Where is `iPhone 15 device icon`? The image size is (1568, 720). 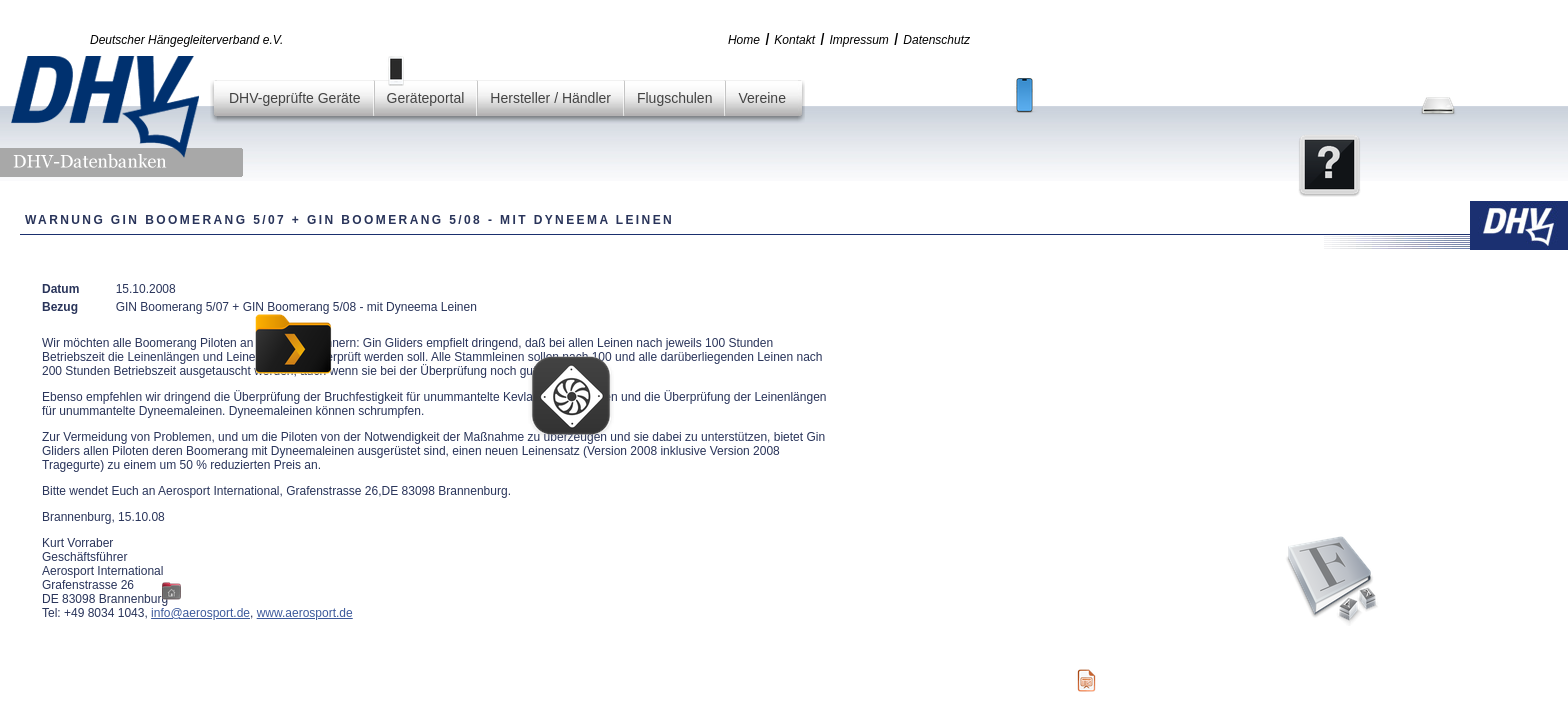 iPhone 15 device icon is located at coordinates (1024, 95).